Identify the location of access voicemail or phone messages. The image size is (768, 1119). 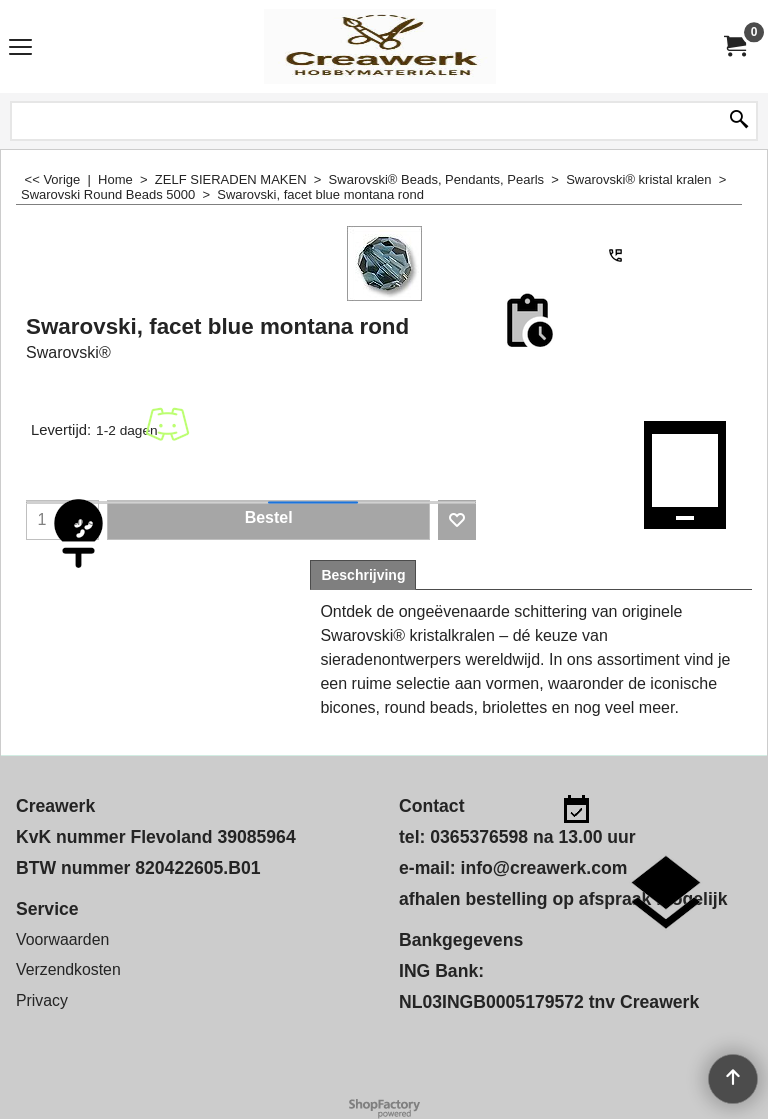
(615, 255).